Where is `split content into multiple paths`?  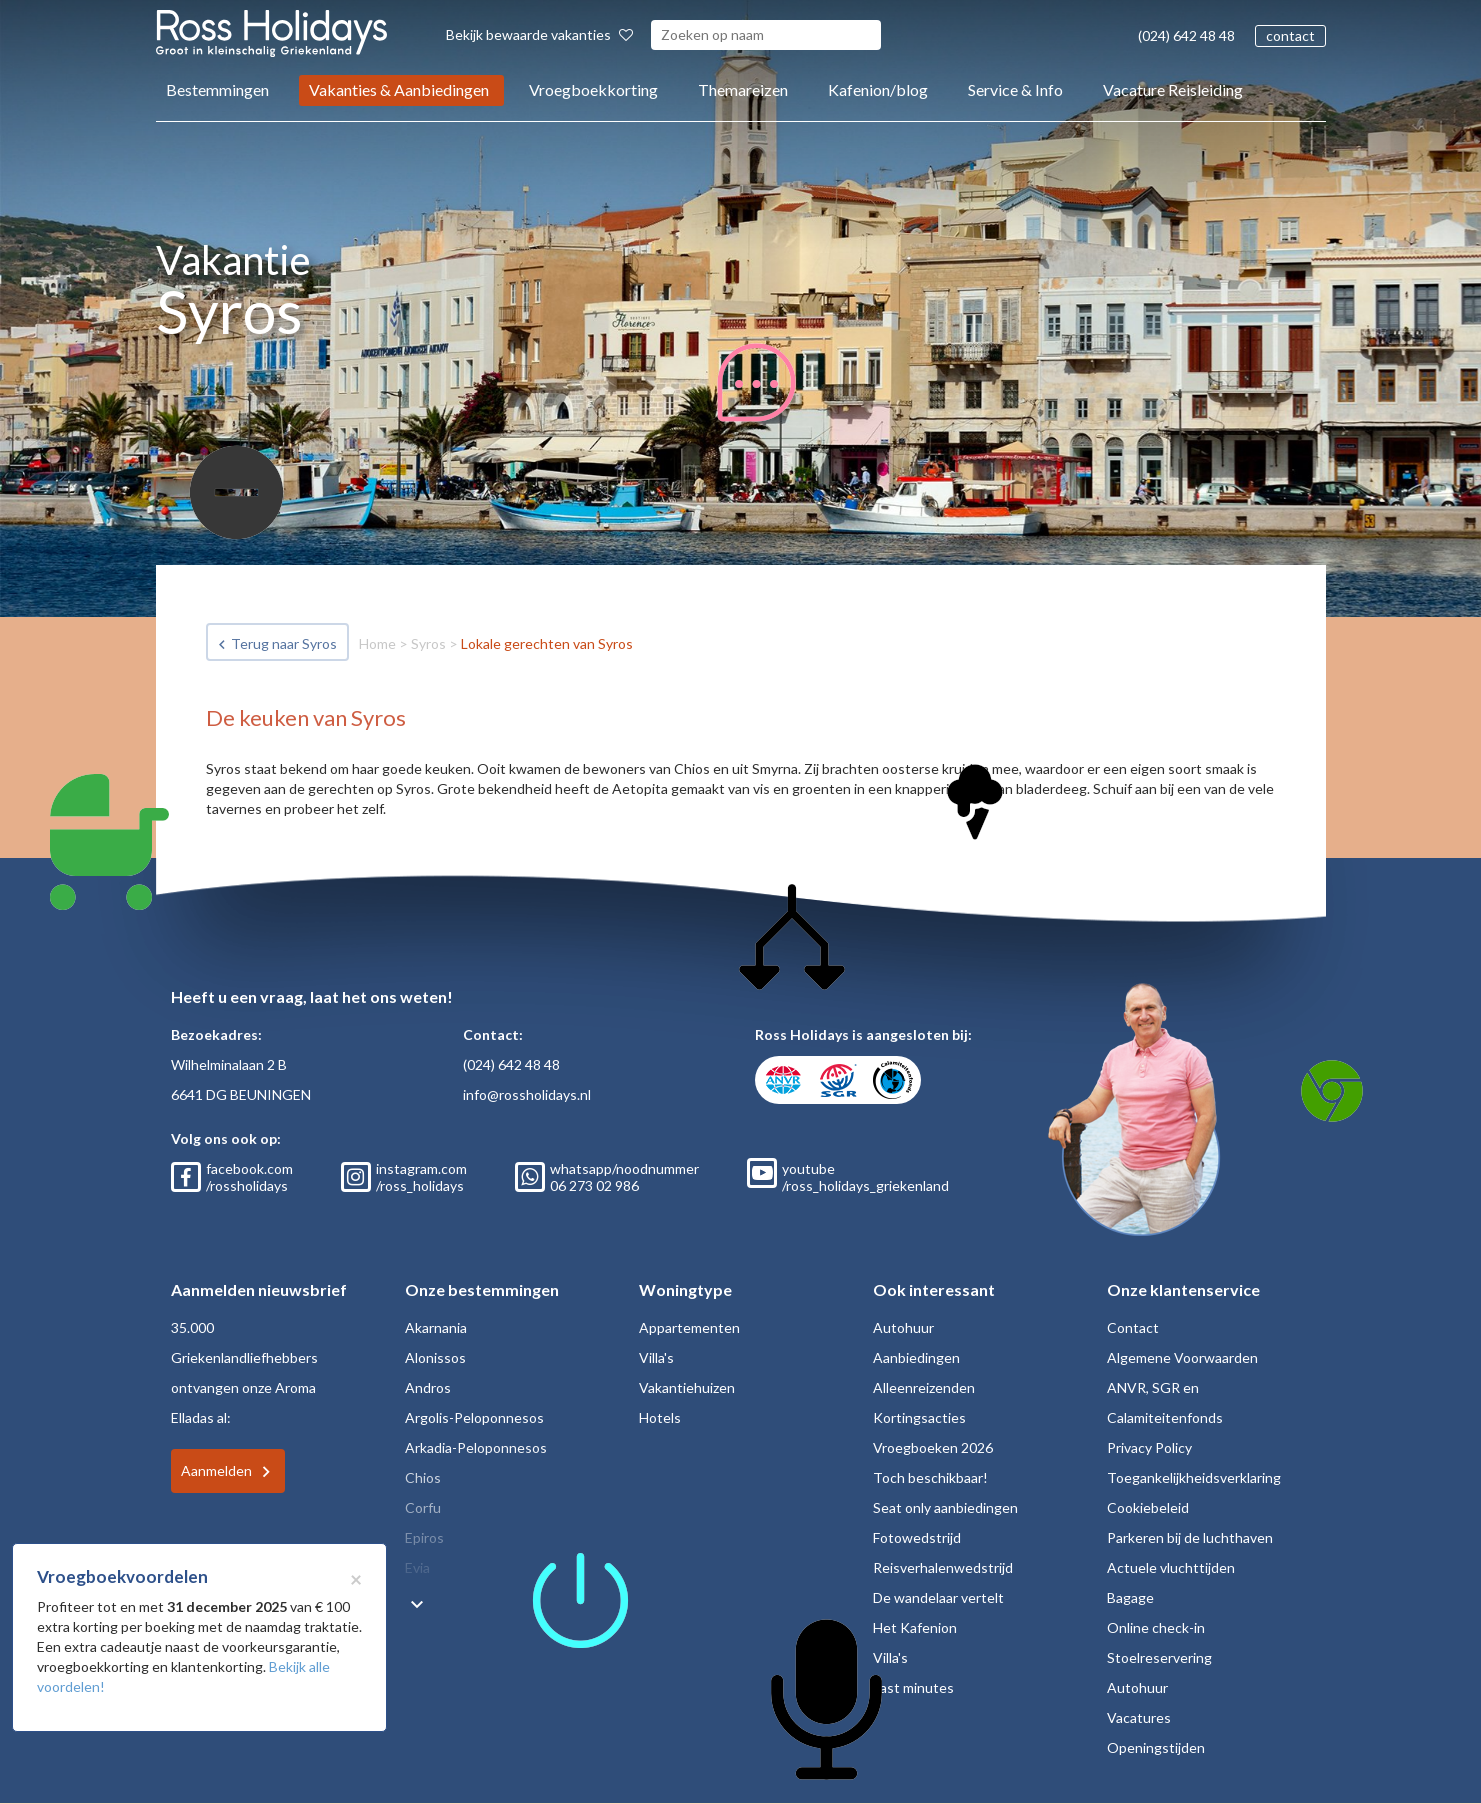
split content into multiple paths is located at coordinates (792, 941).